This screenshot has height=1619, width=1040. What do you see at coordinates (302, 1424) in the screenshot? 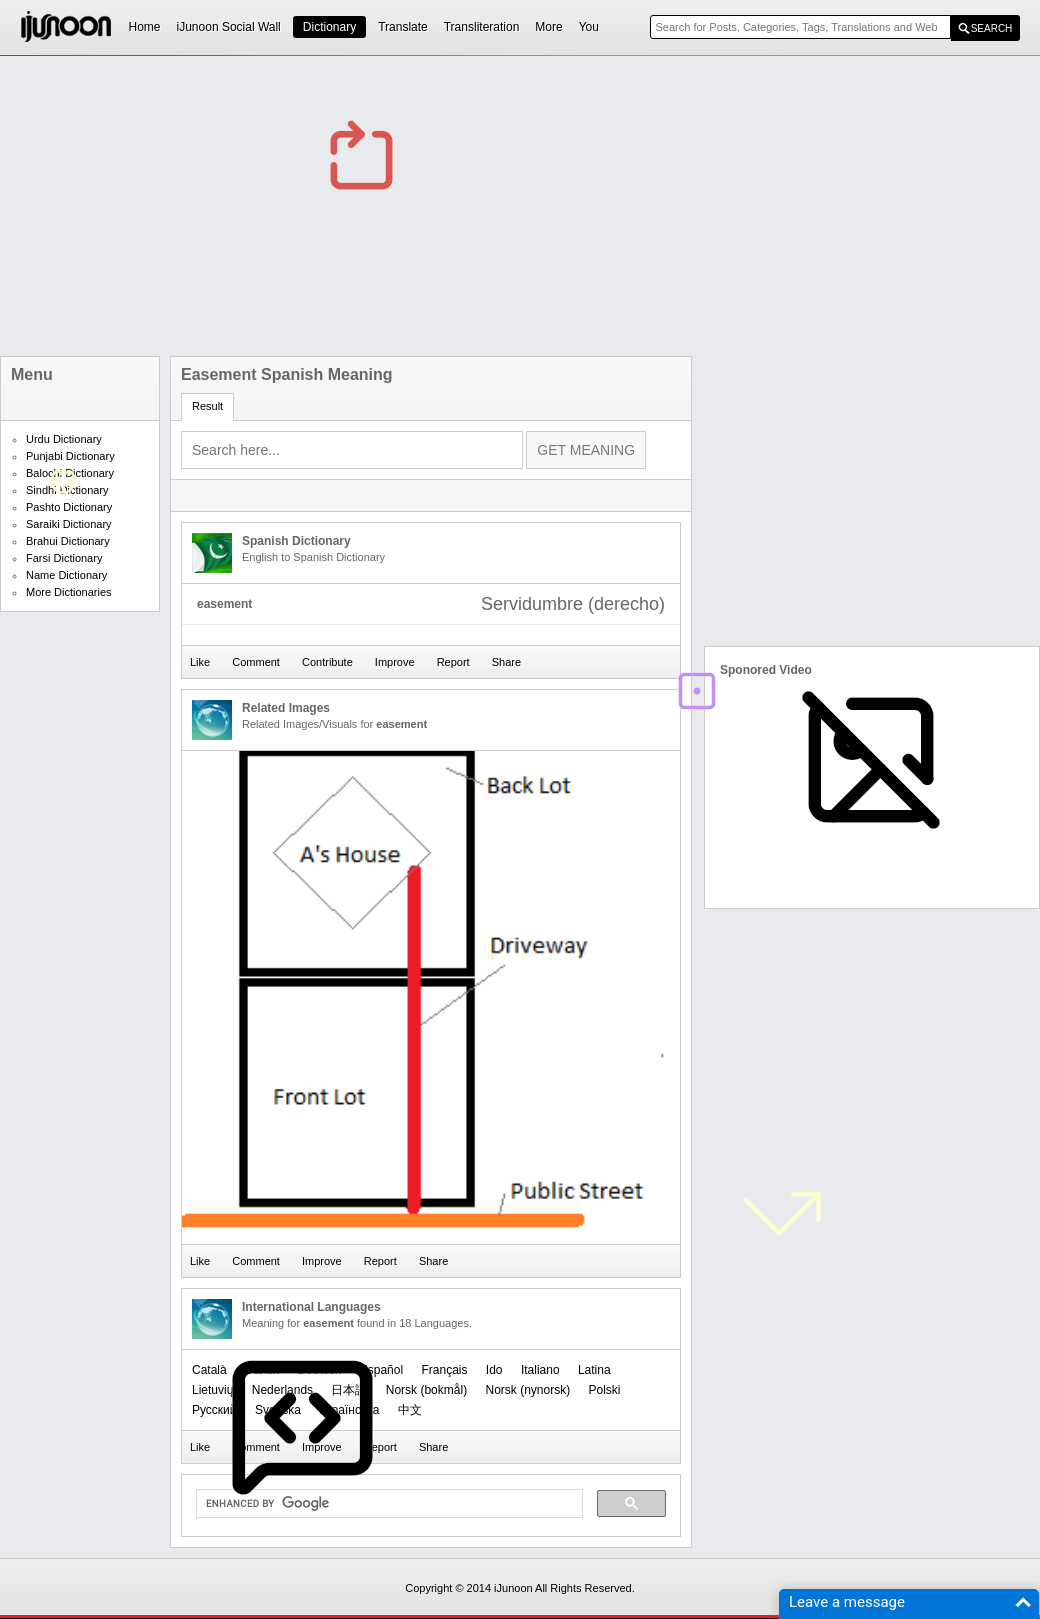
I see `view code snippets in chat` at bounding box center [302, 1424].